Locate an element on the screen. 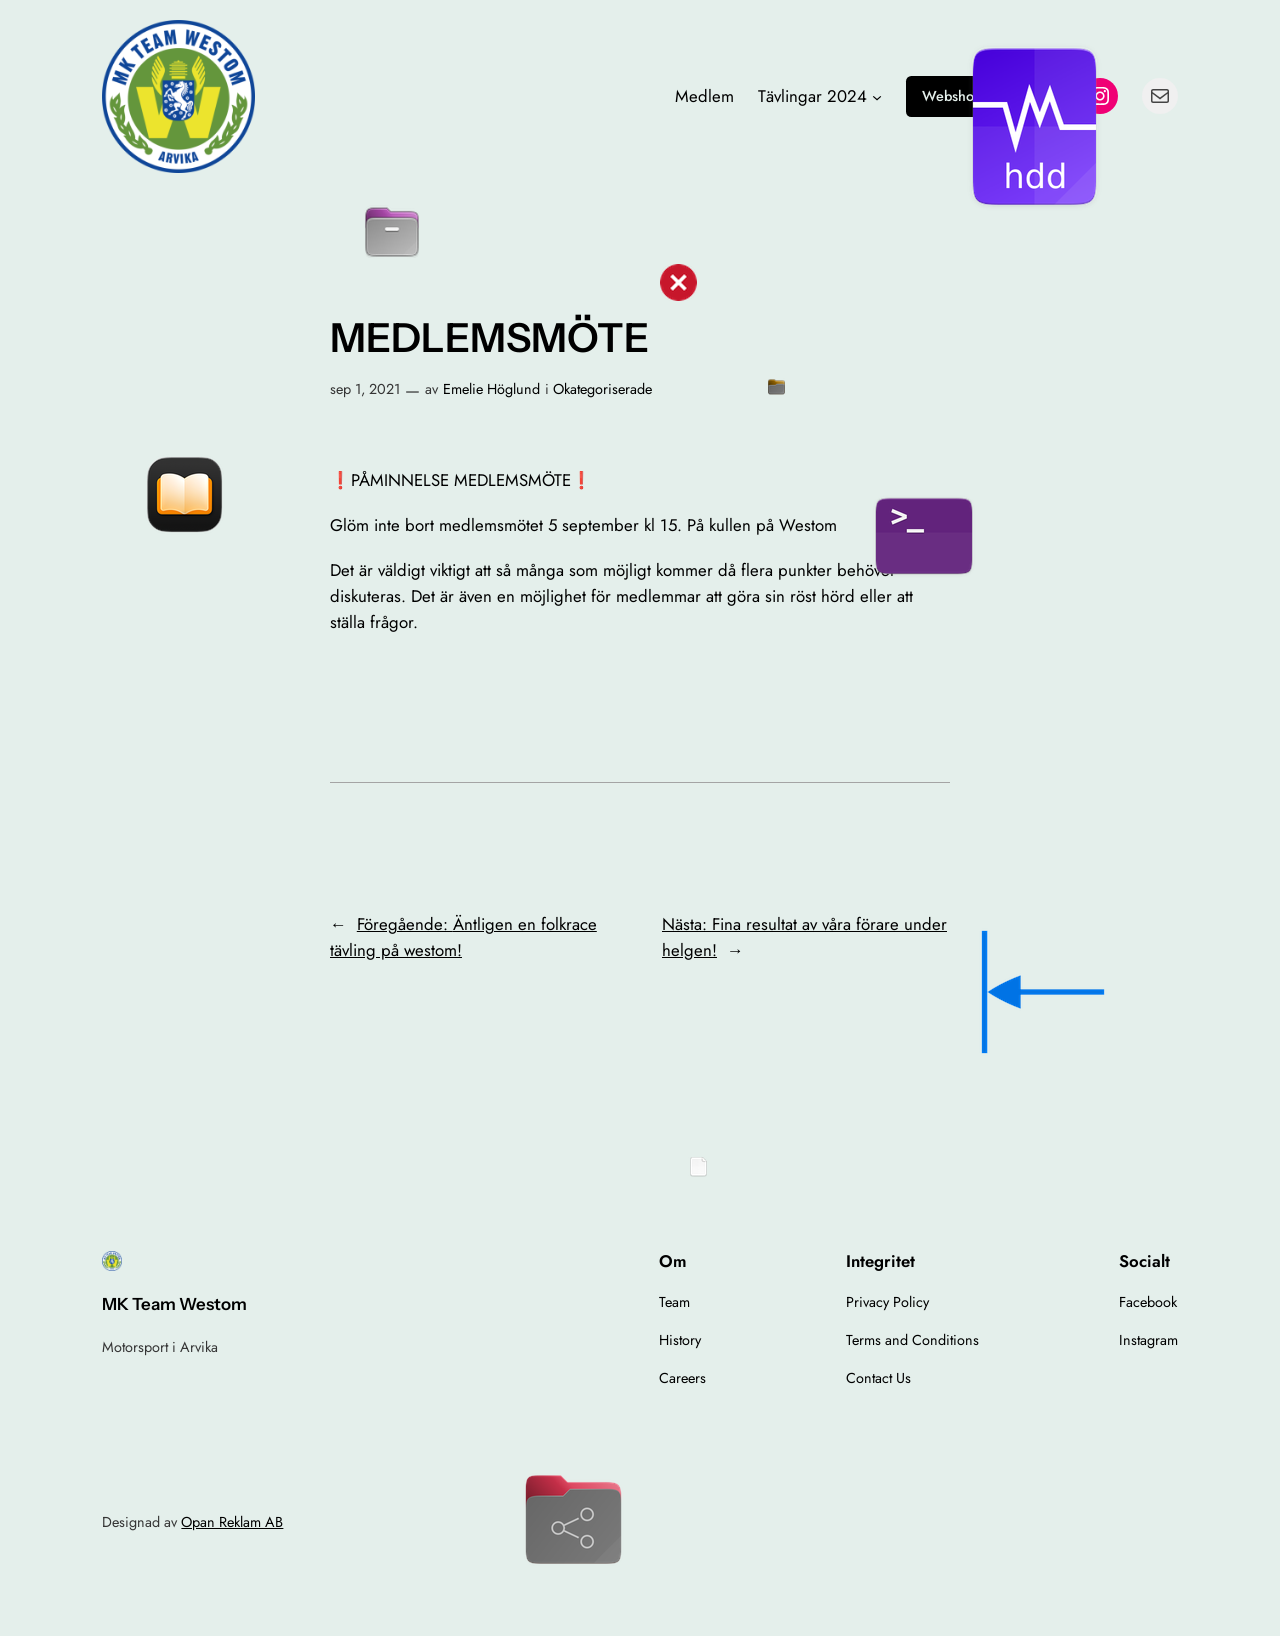 The width and height of the screenshot is (1280, 1636). stop or cancel the current process is located at coordinates (678, 282).